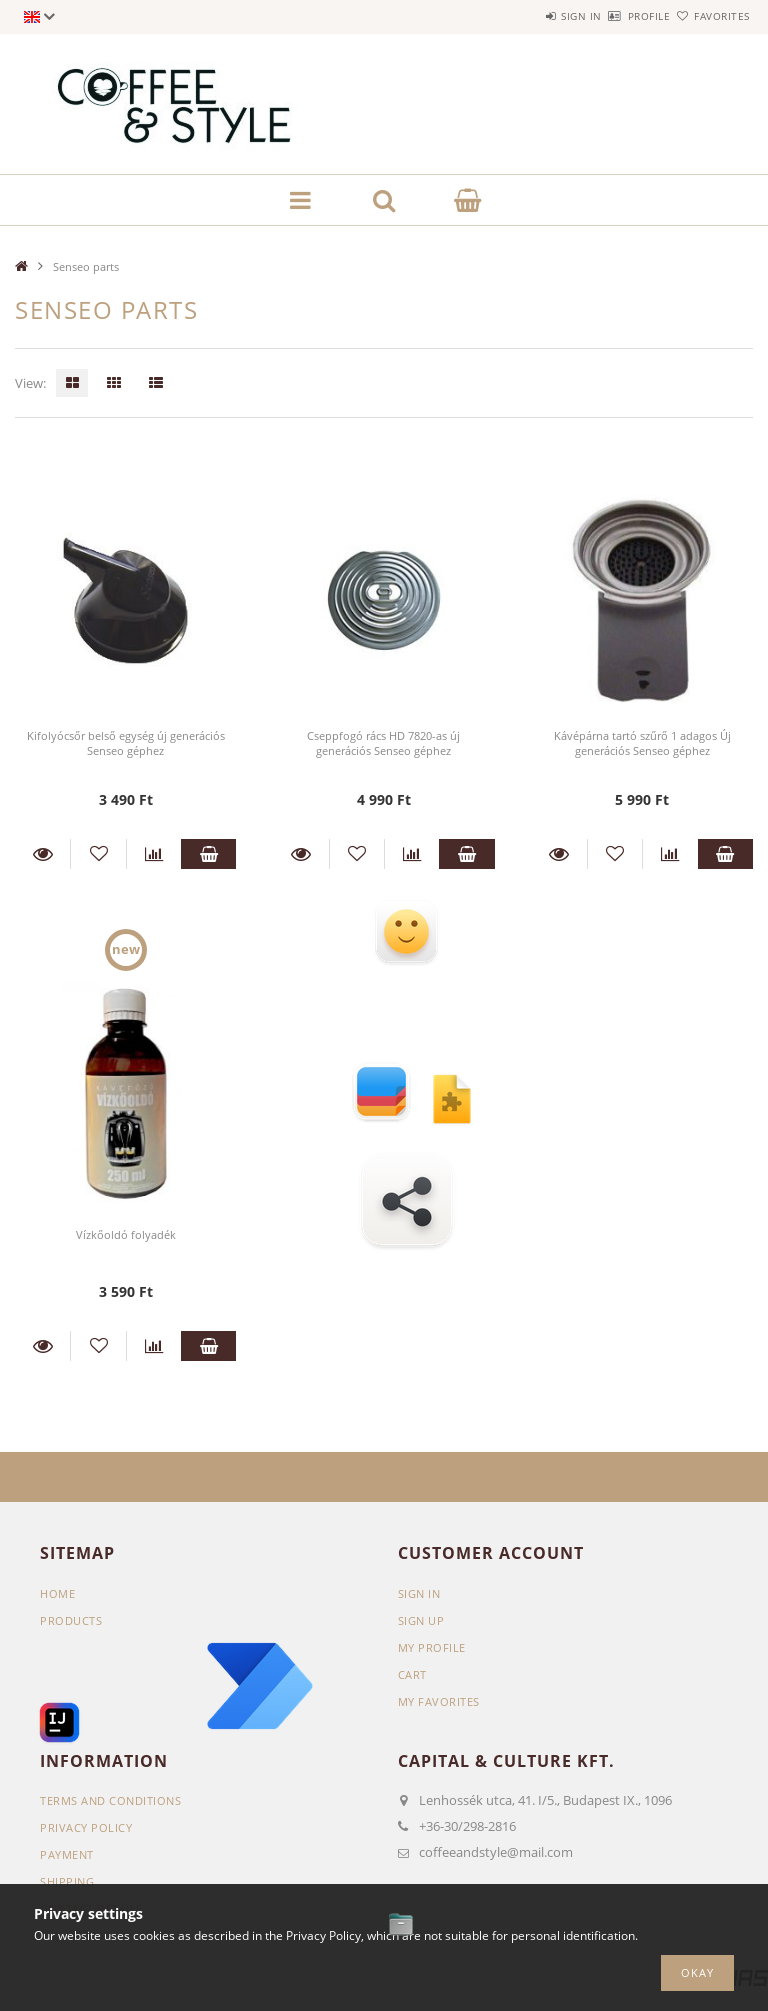 Image resolution: width=768 pixels, height=2011 pixels. Describe the element at coordinates (406, 931) in the screenshot. I see `customize emoji and emoticon preferences` at that location.